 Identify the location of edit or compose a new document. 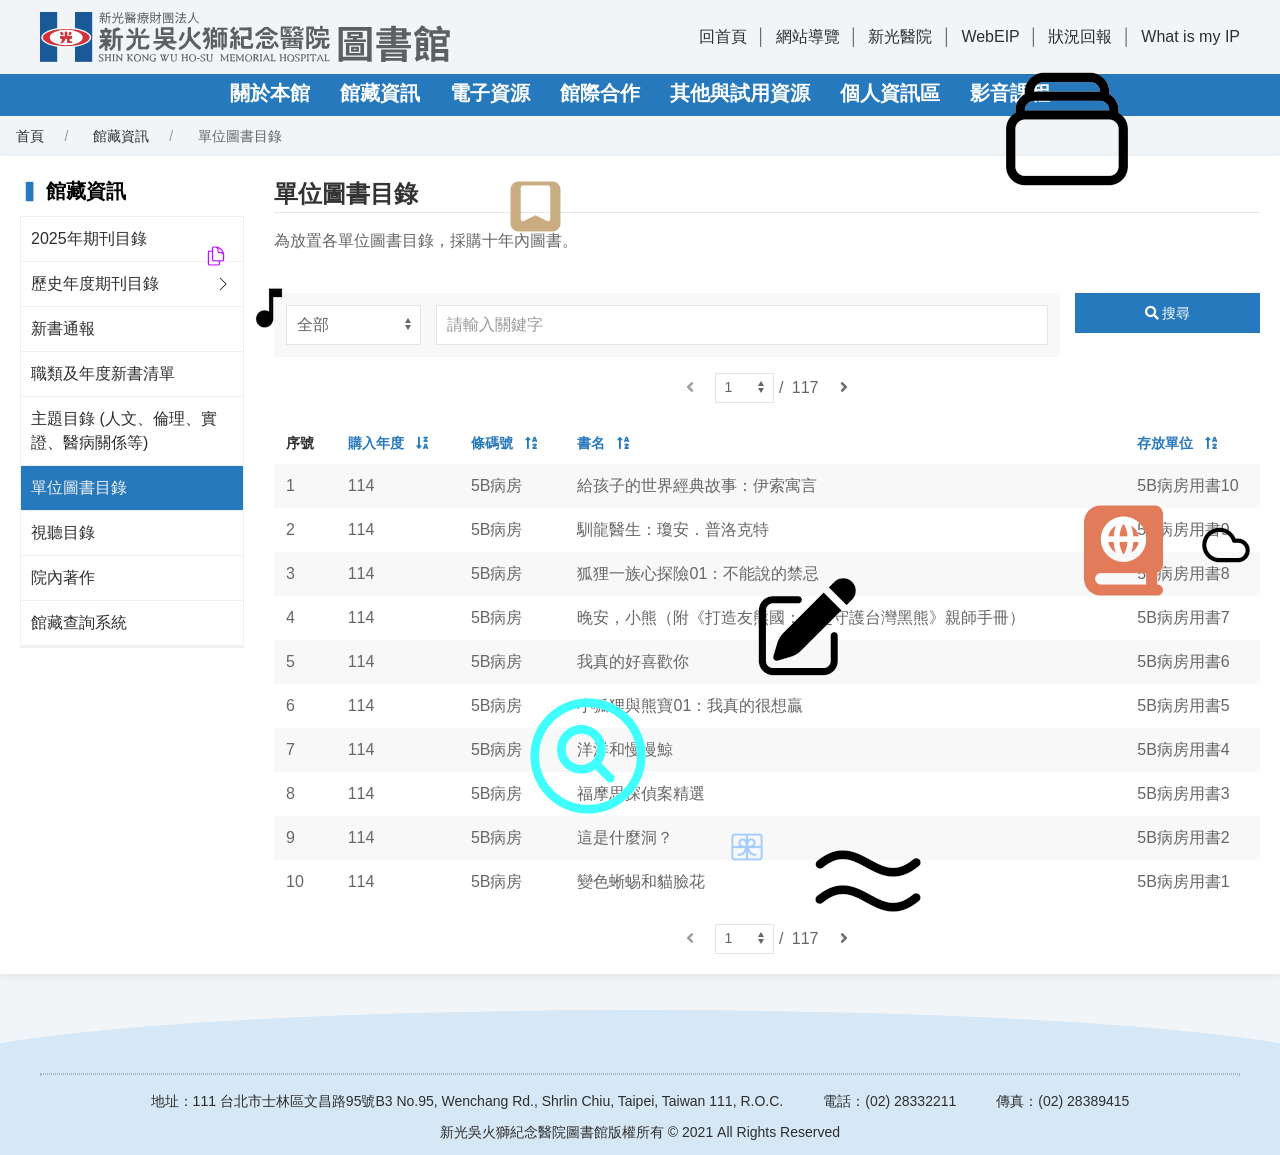
(805, 628).